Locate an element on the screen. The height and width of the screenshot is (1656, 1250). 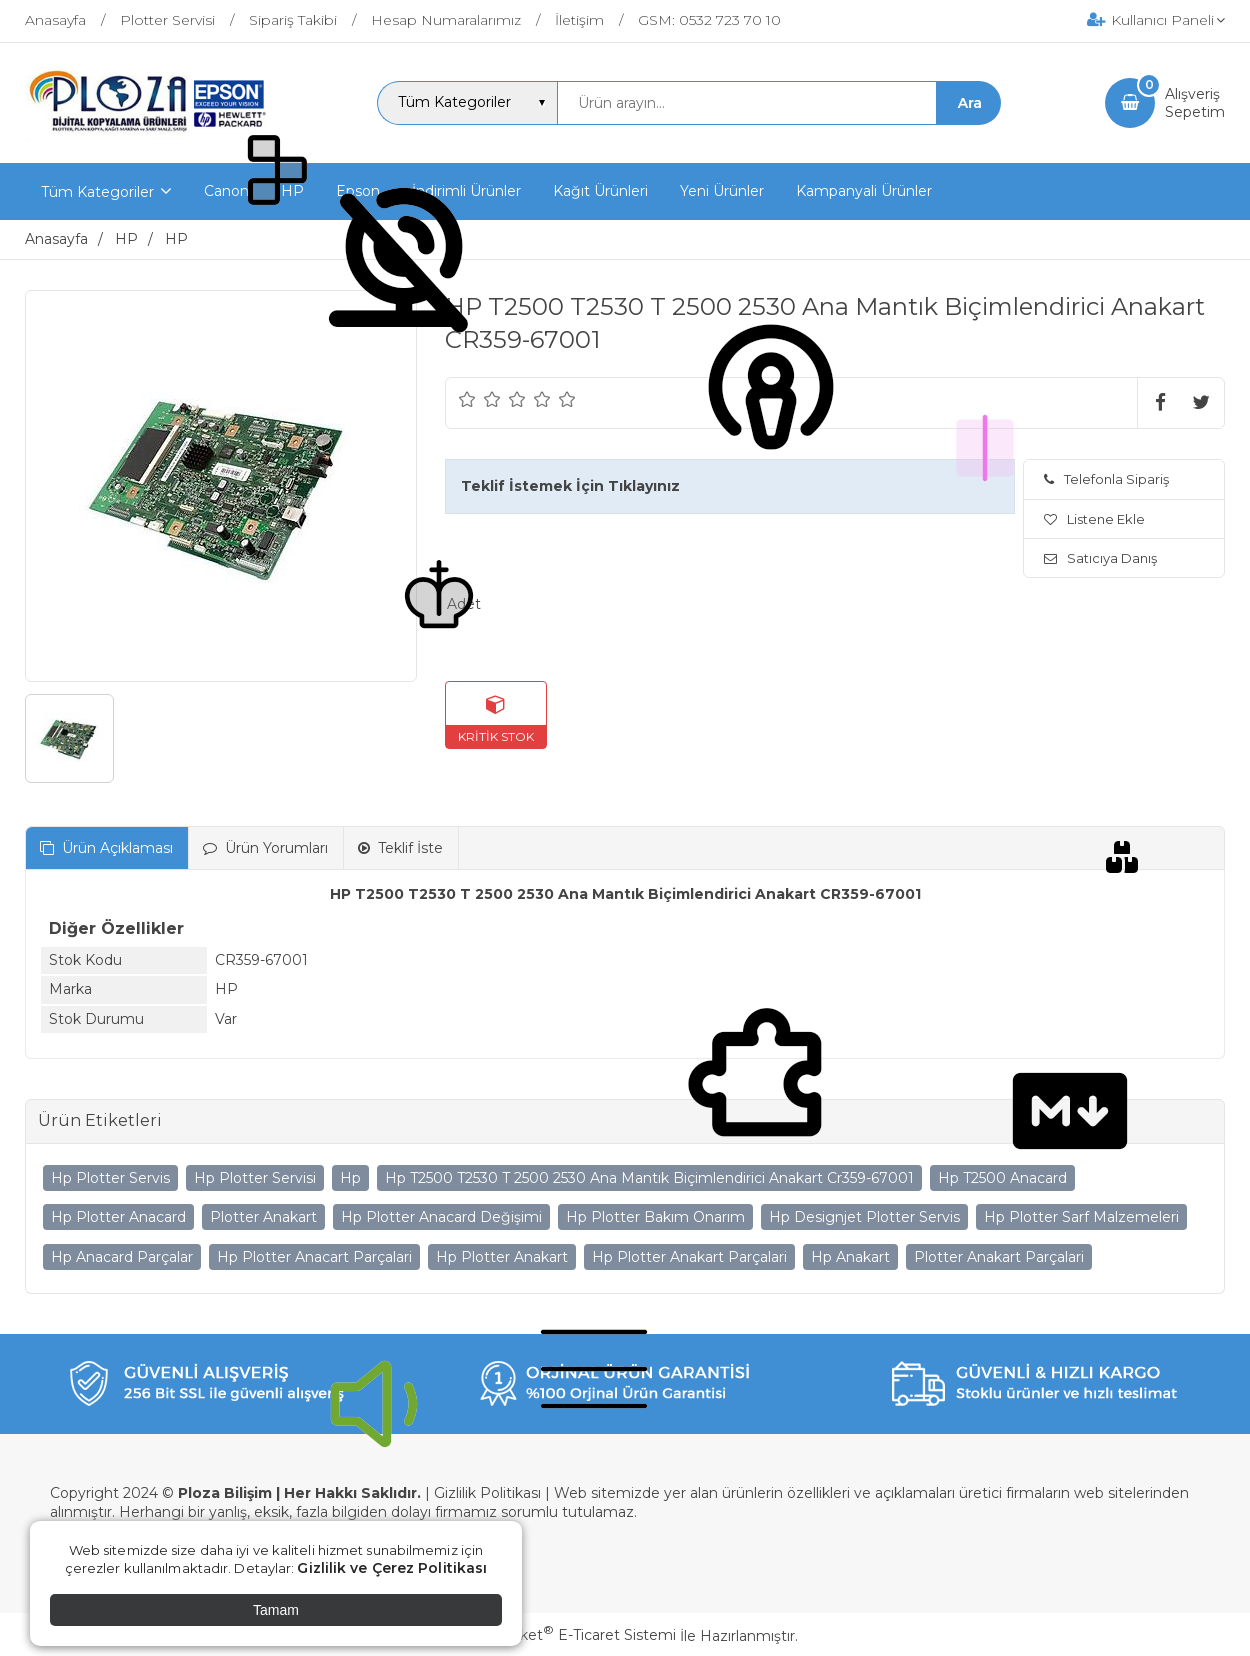
open Apple Podcasts app is located at coordinates (771, 387).